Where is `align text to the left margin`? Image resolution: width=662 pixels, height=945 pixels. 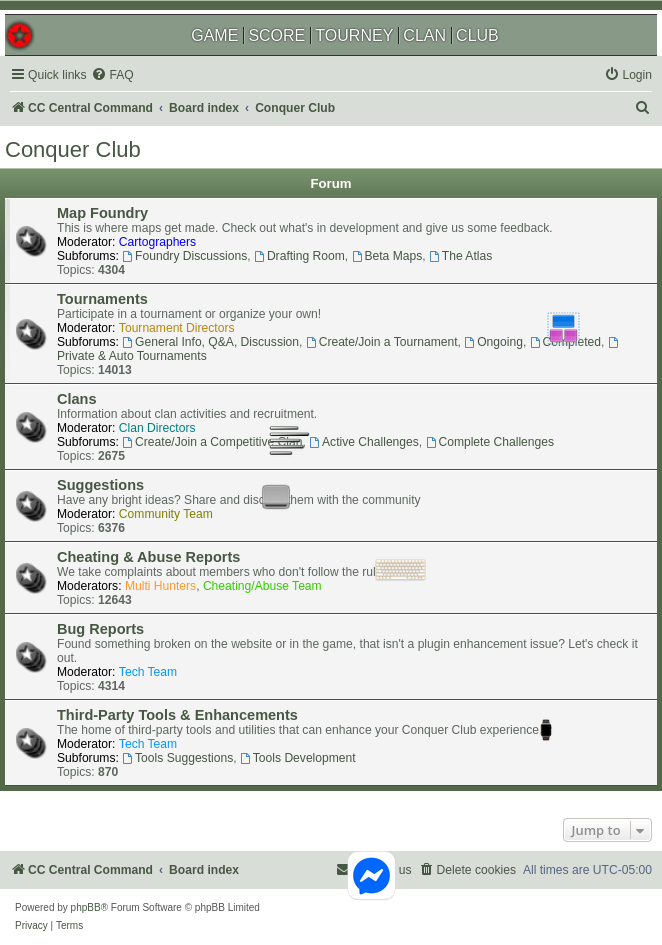
align text to the left margin is located at coordinates (289, 440).